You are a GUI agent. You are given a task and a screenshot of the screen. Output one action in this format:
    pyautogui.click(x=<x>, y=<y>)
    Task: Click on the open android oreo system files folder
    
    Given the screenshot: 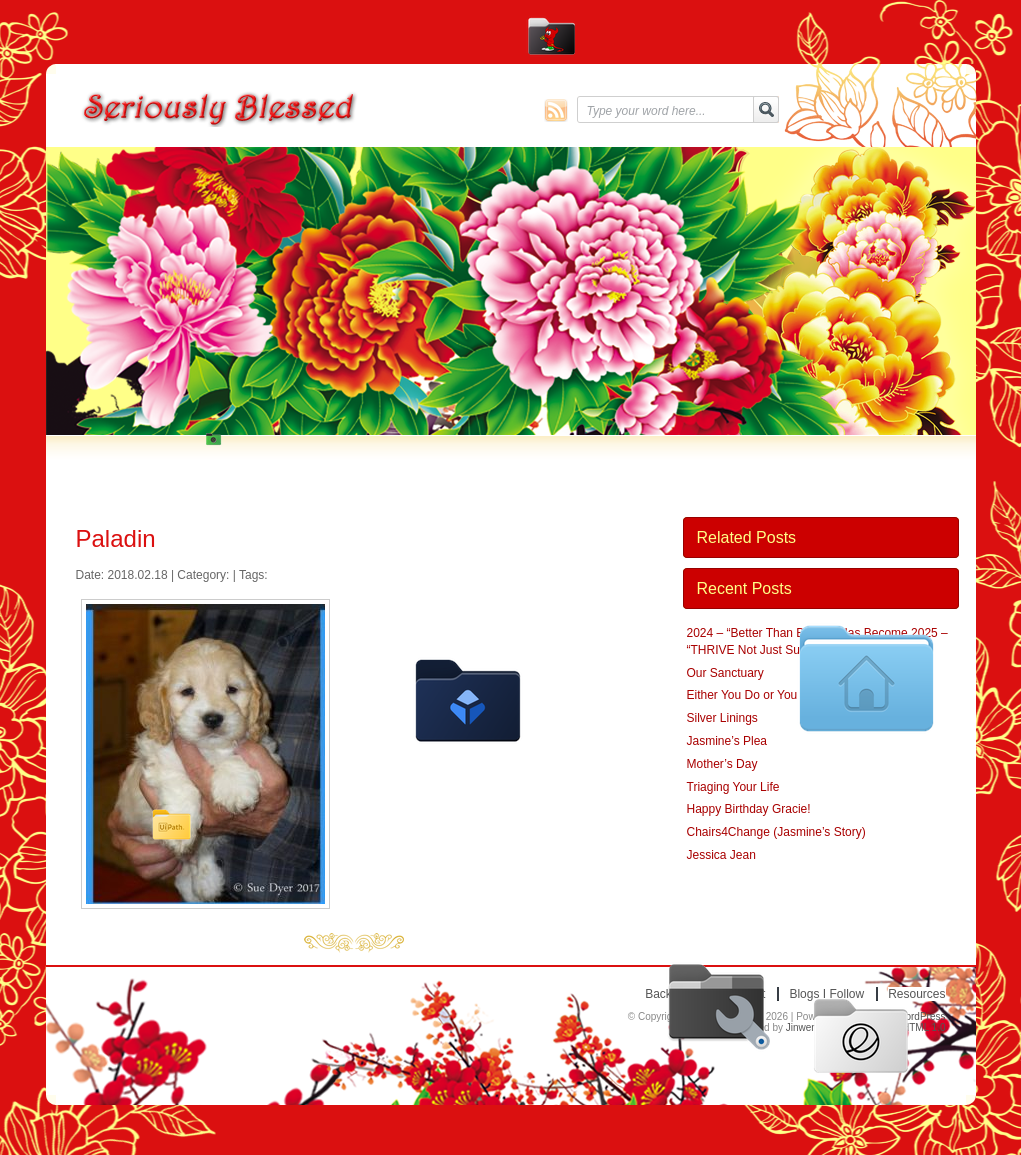 What is the action you would take?
    pyautogui.click(x=213, y=439)
    